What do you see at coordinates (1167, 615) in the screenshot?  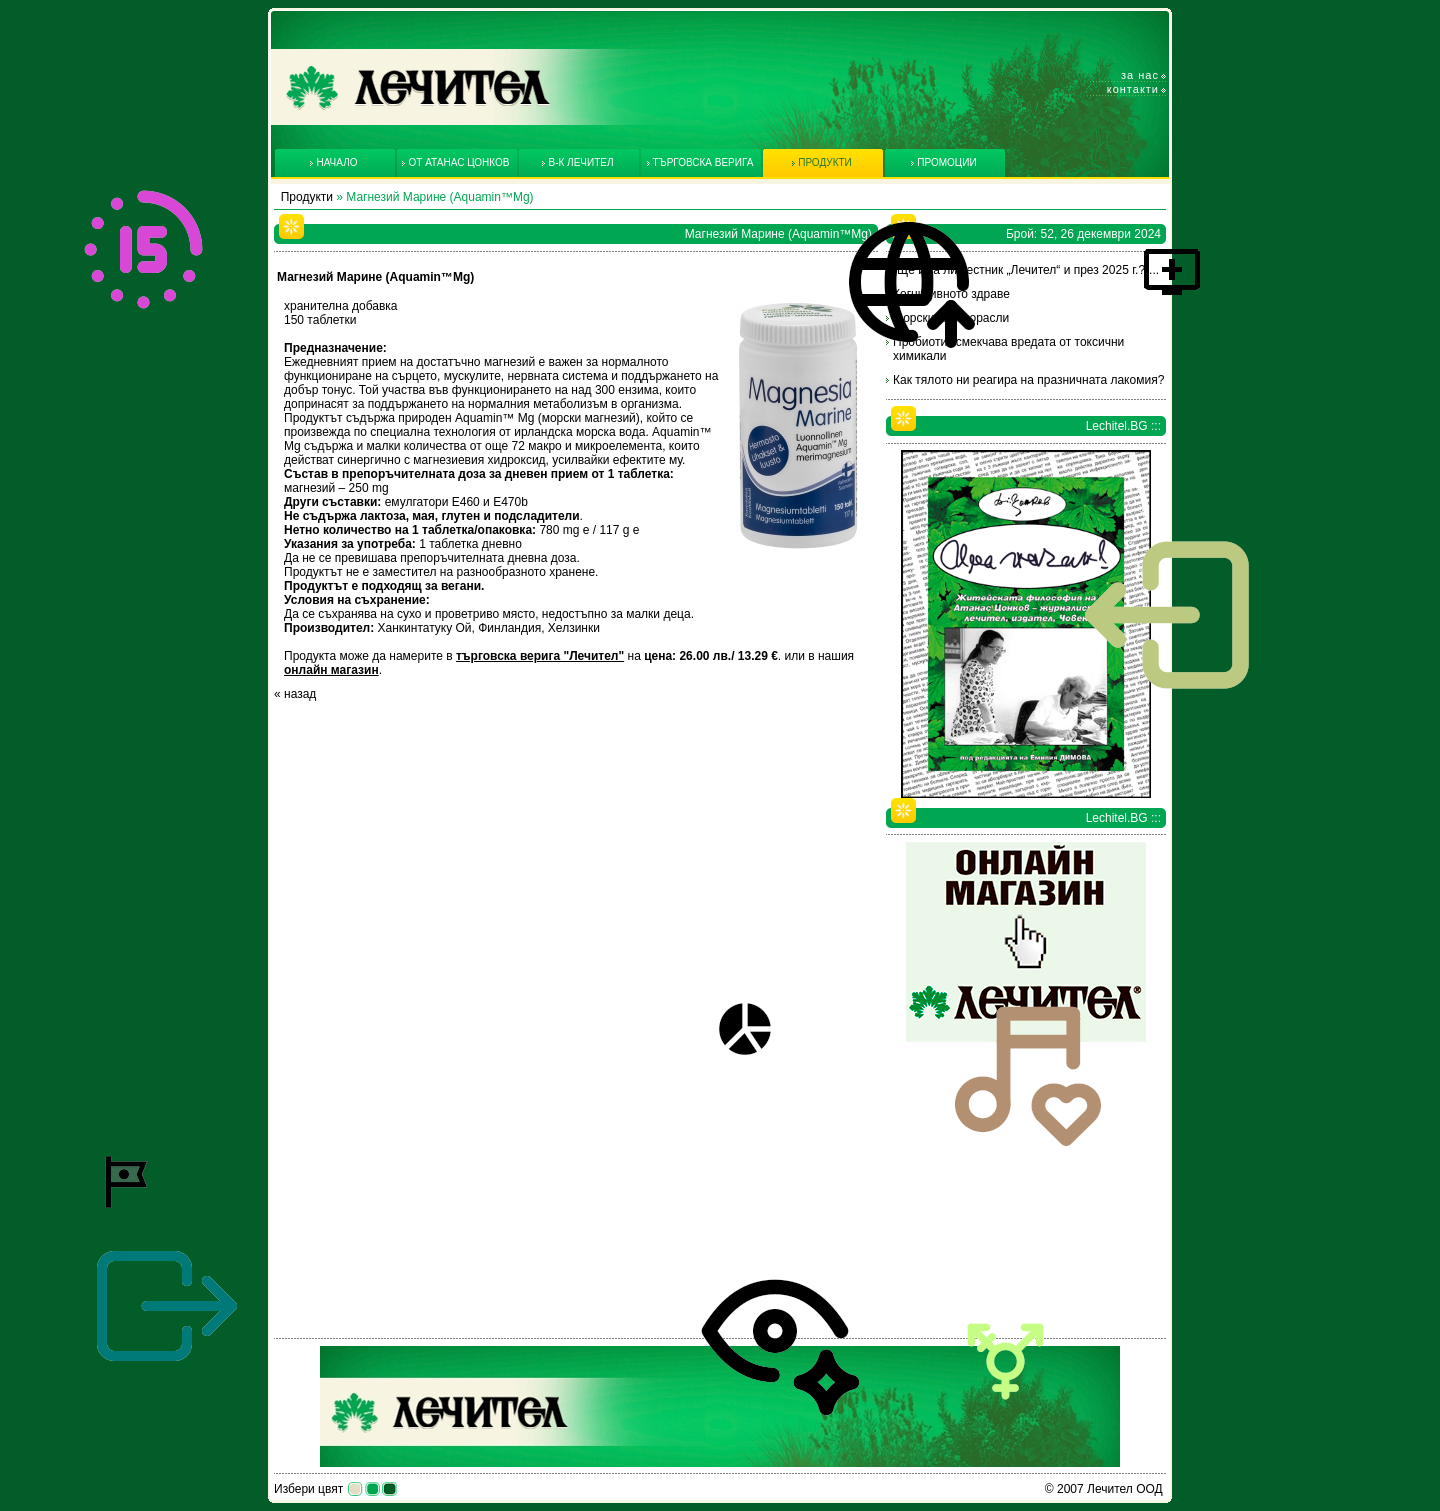 I see `log out of your account` at bounding box center [1167, 615].